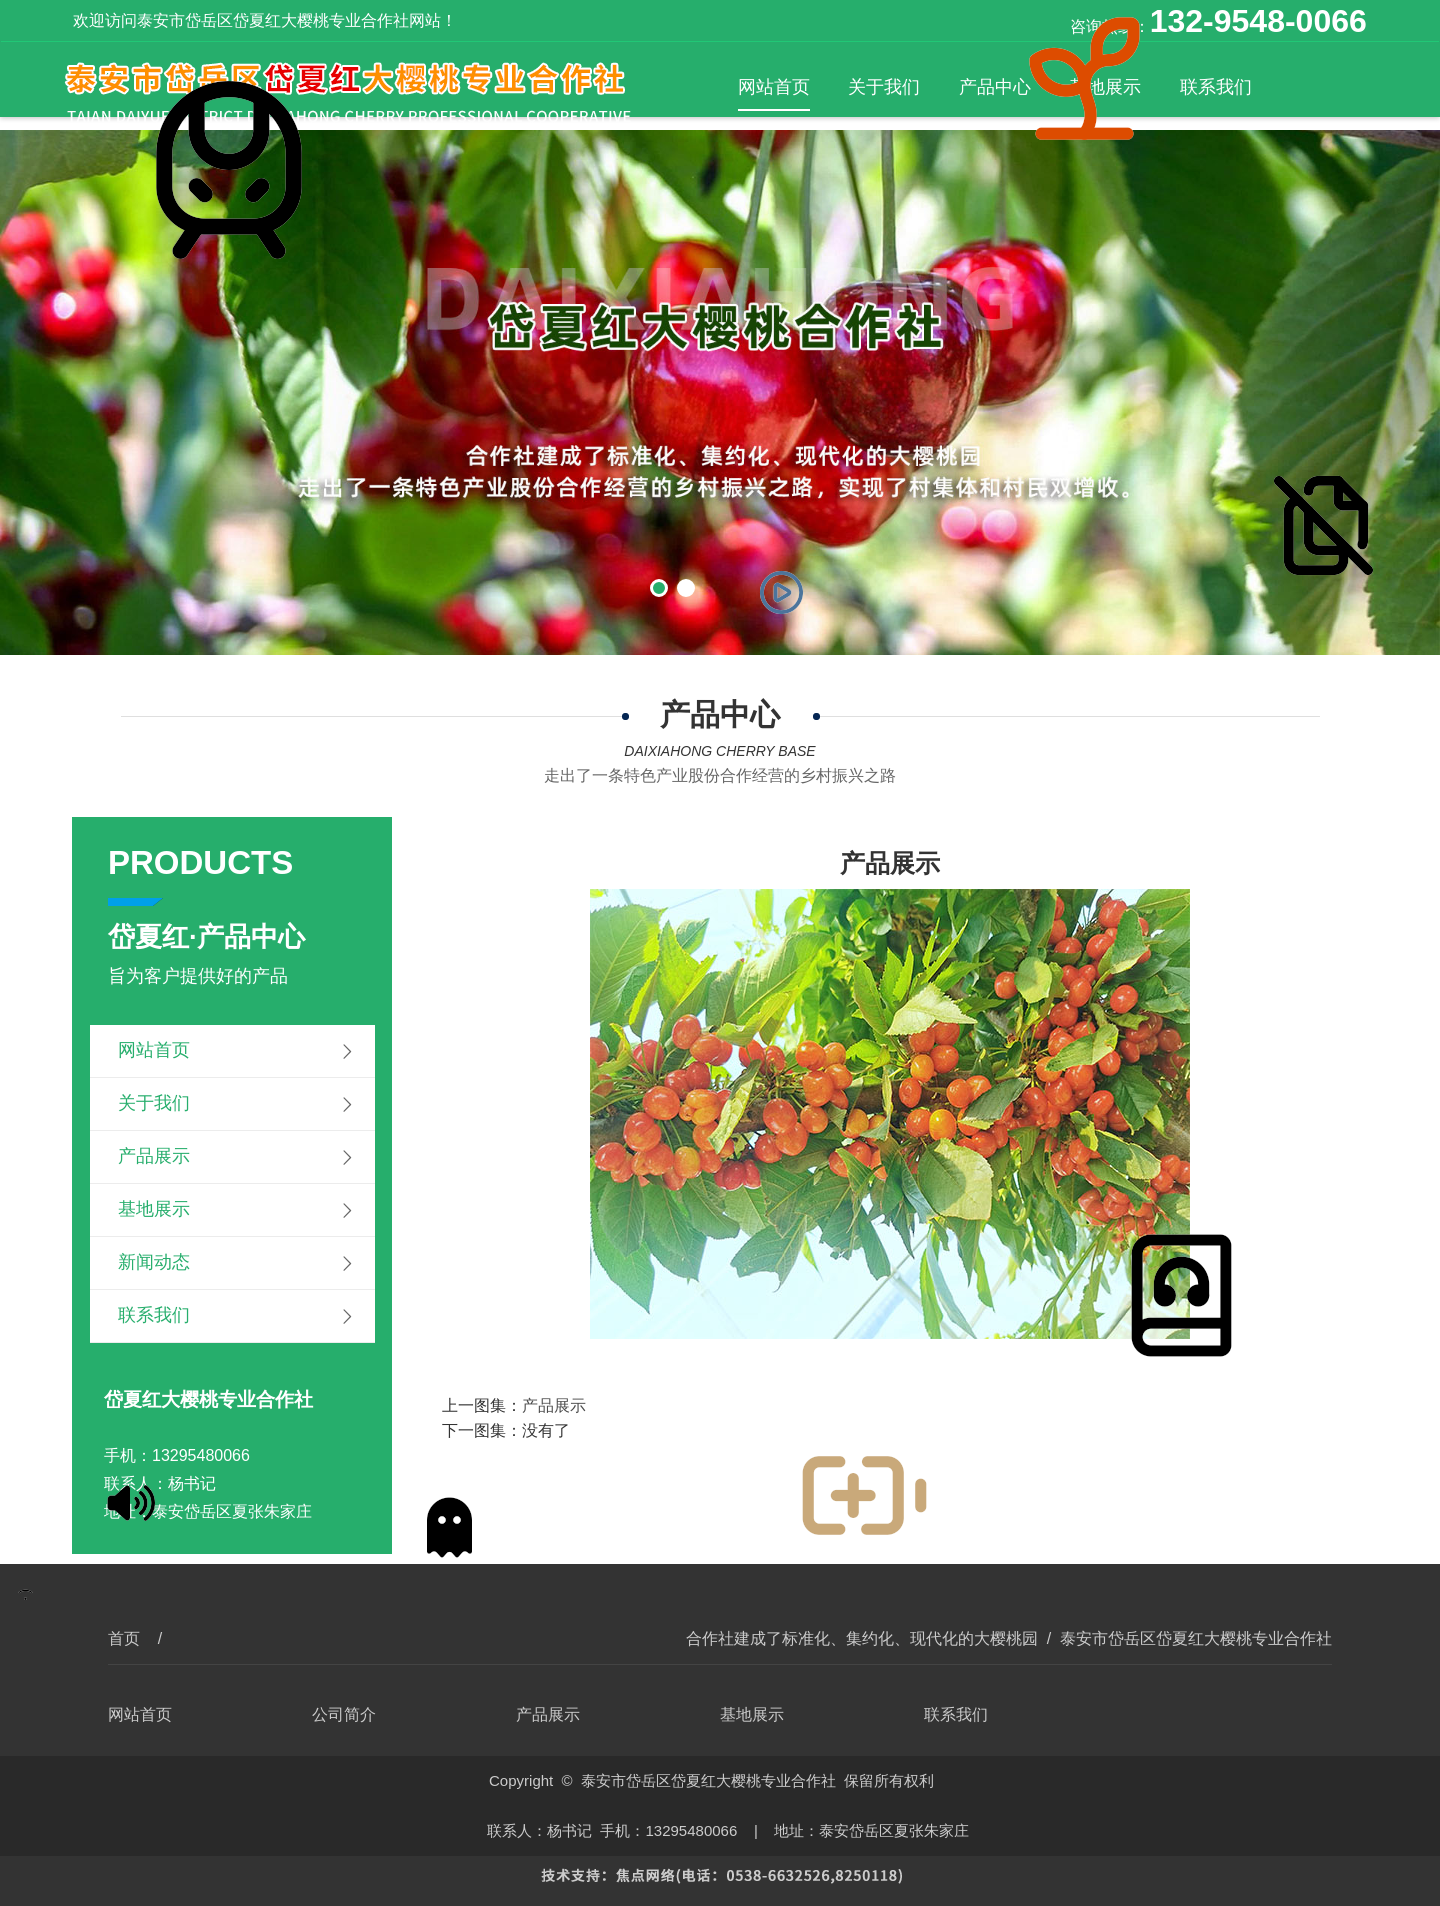  Describe the element at coordinates (1084, 78) in the screenshot. I see `indicates growth or progress` at that location.